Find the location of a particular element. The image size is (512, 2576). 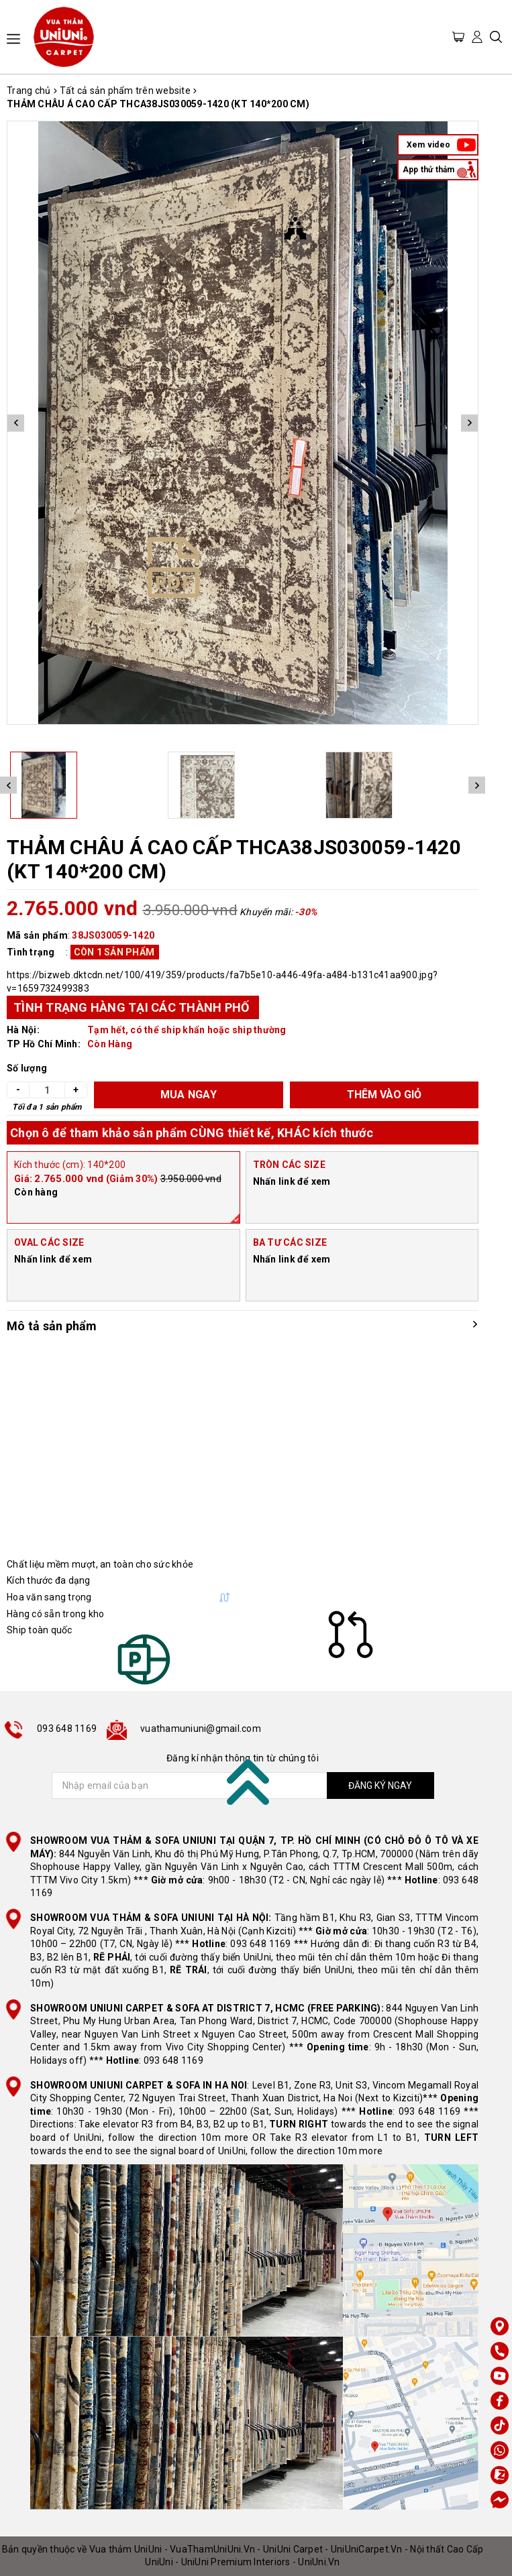

open microsoft powerpoint is located at coordinates (143, 1659).